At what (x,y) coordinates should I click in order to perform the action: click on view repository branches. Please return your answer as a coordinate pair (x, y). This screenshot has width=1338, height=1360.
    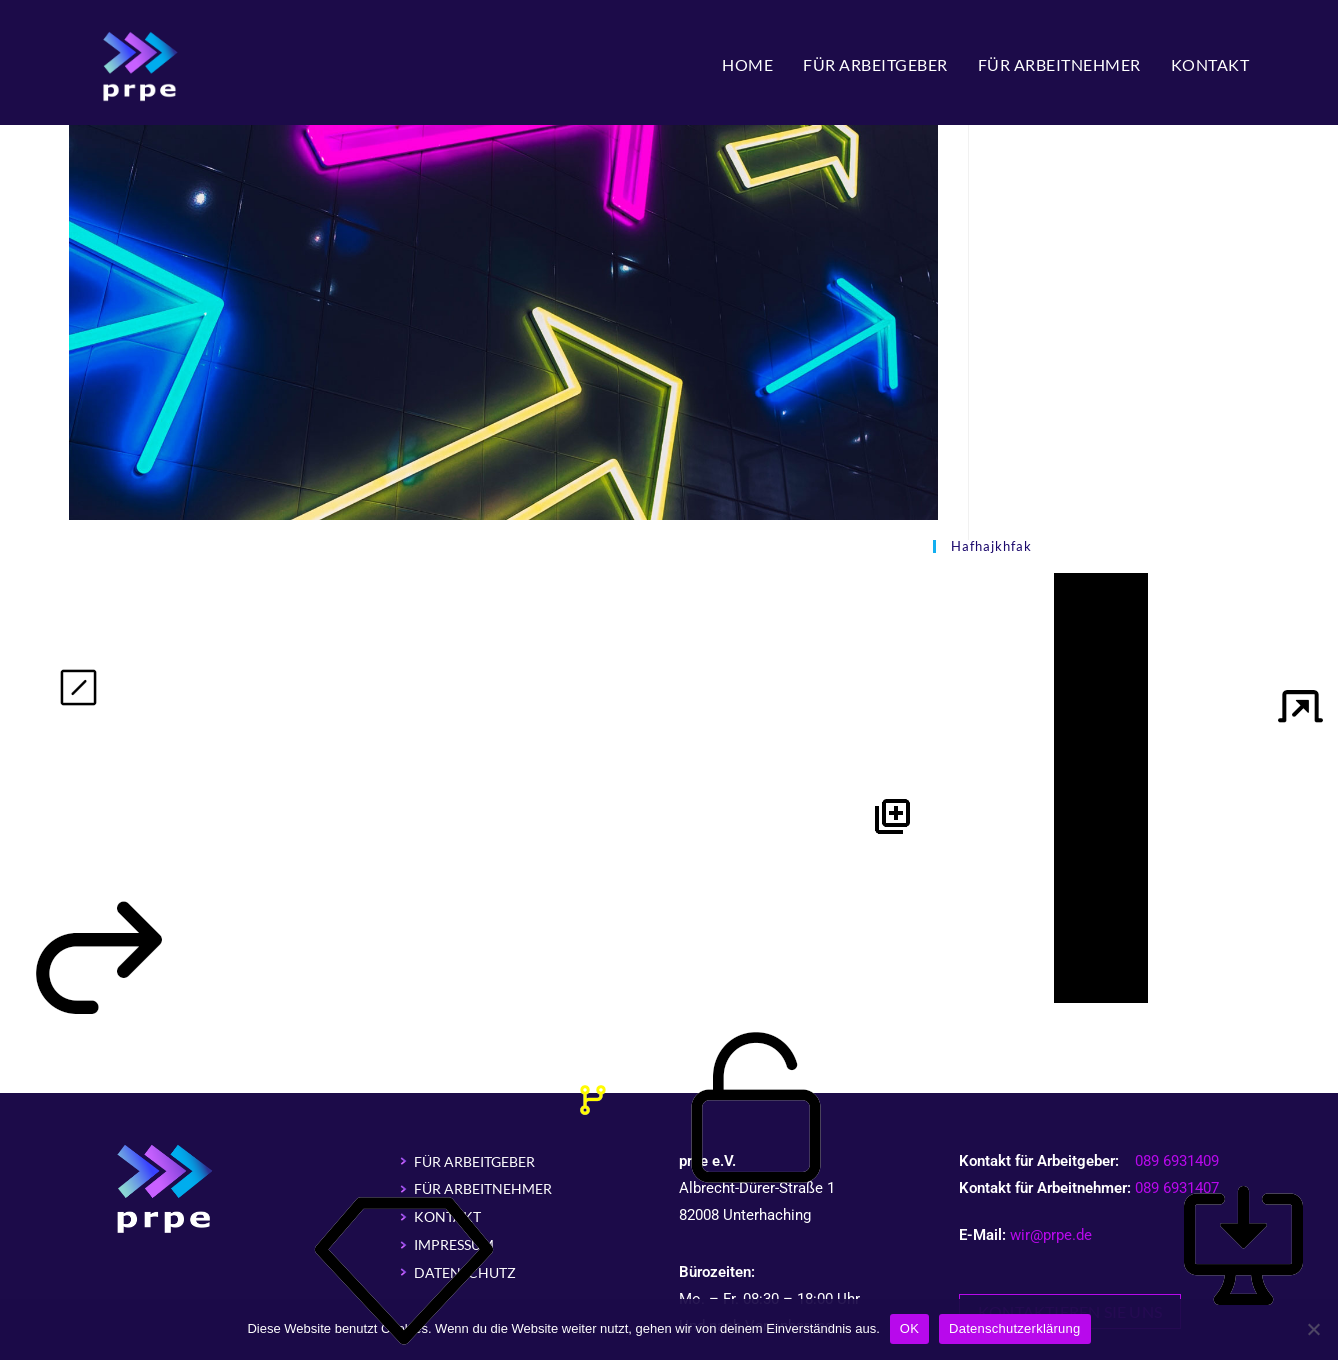
    Looking at the image, I should click on (593, 1100).